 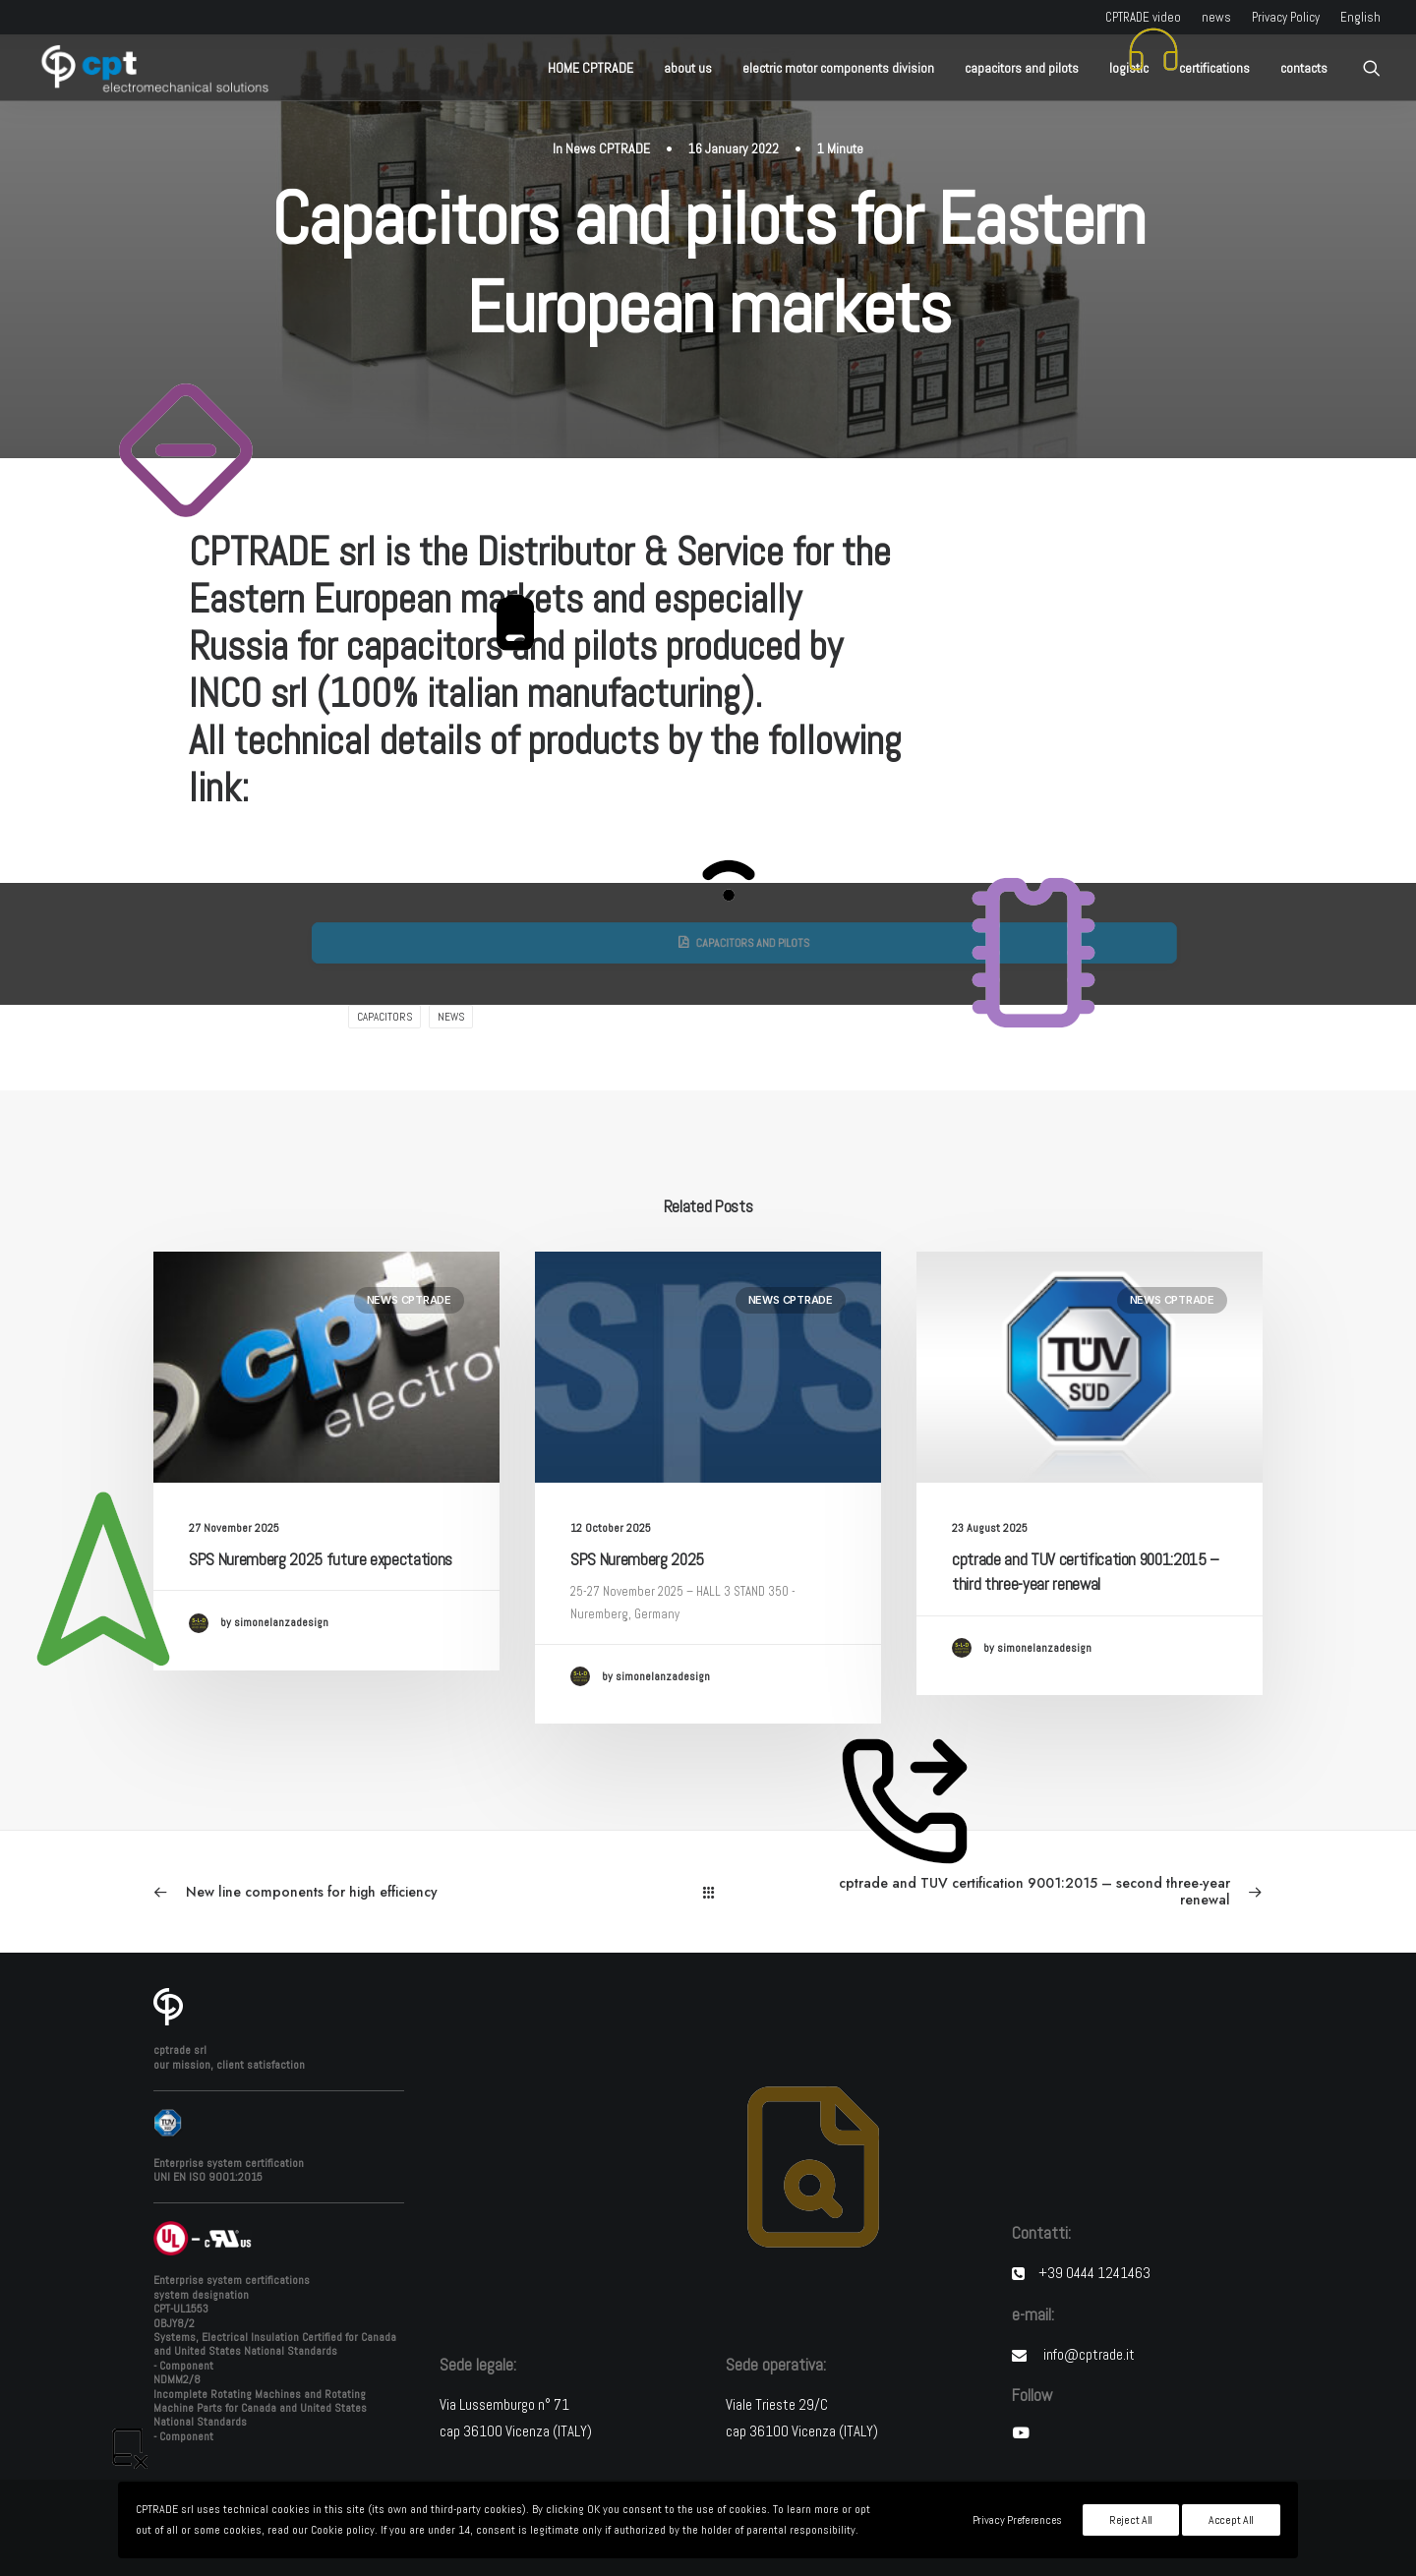 I want to click on search within a document, so click(x=813, y=2167).